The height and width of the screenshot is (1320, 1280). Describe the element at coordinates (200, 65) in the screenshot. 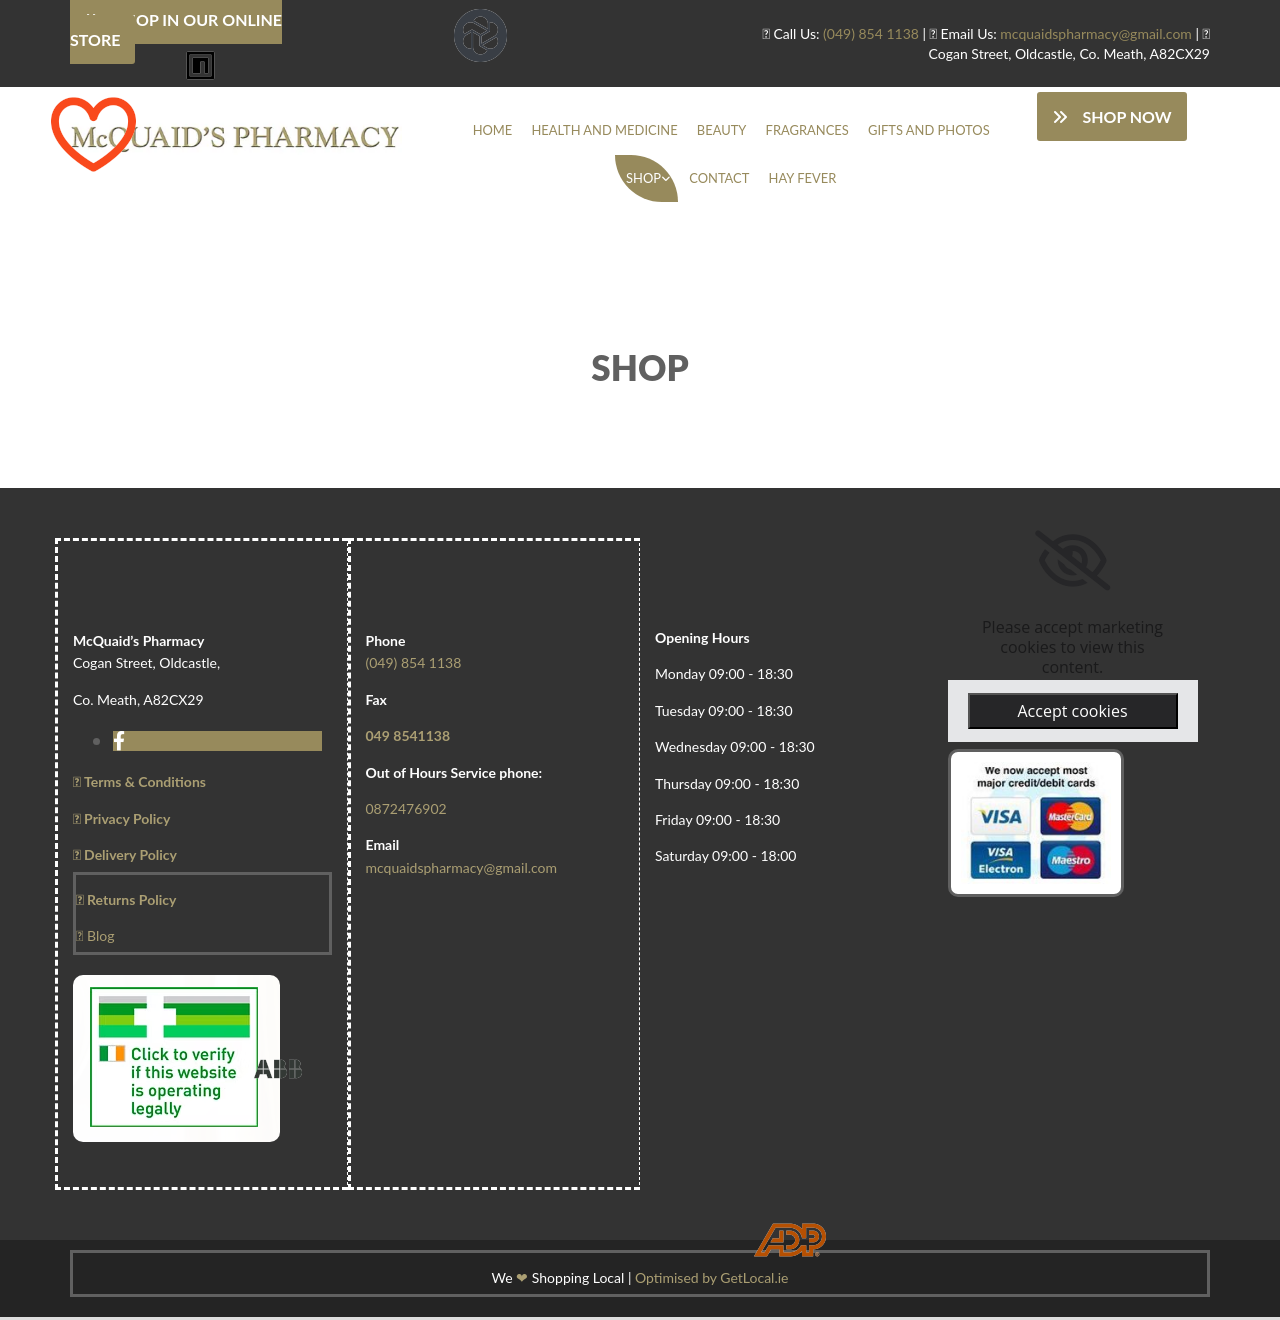

I see `npm package registry logo` at that location.